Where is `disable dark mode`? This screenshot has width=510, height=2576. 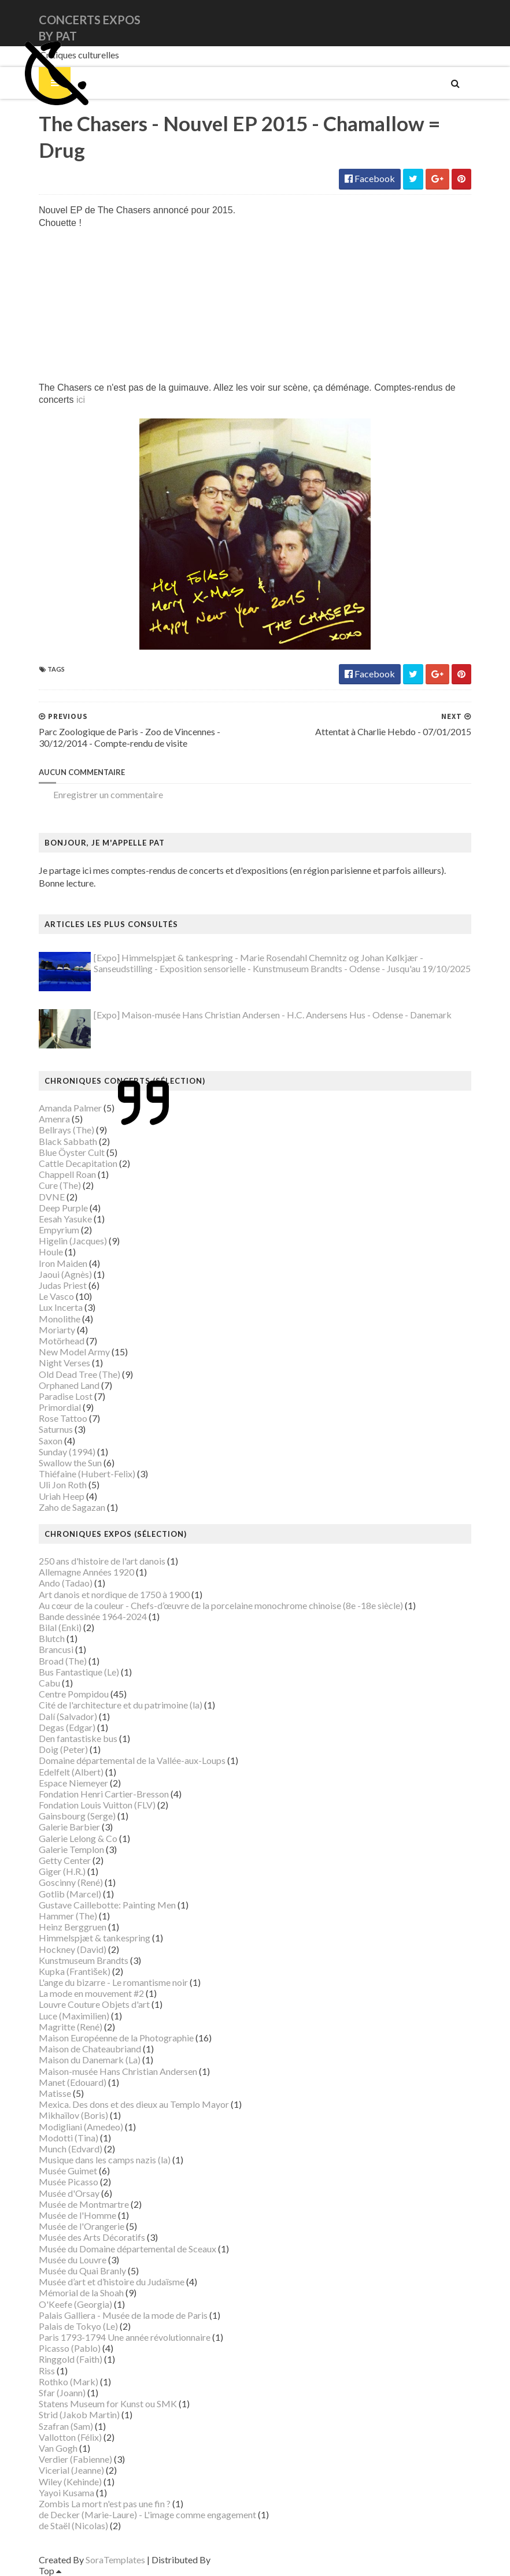
disable dark mode is located at coordinates (57, 73).